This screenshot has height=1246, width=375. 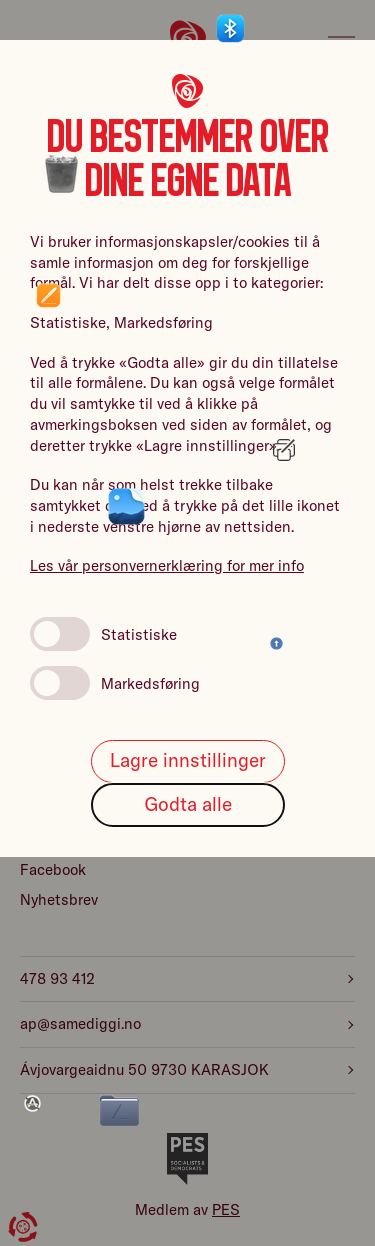 I want to click on trash bin containing items ready to be emptied, so click(x=61, y=174).